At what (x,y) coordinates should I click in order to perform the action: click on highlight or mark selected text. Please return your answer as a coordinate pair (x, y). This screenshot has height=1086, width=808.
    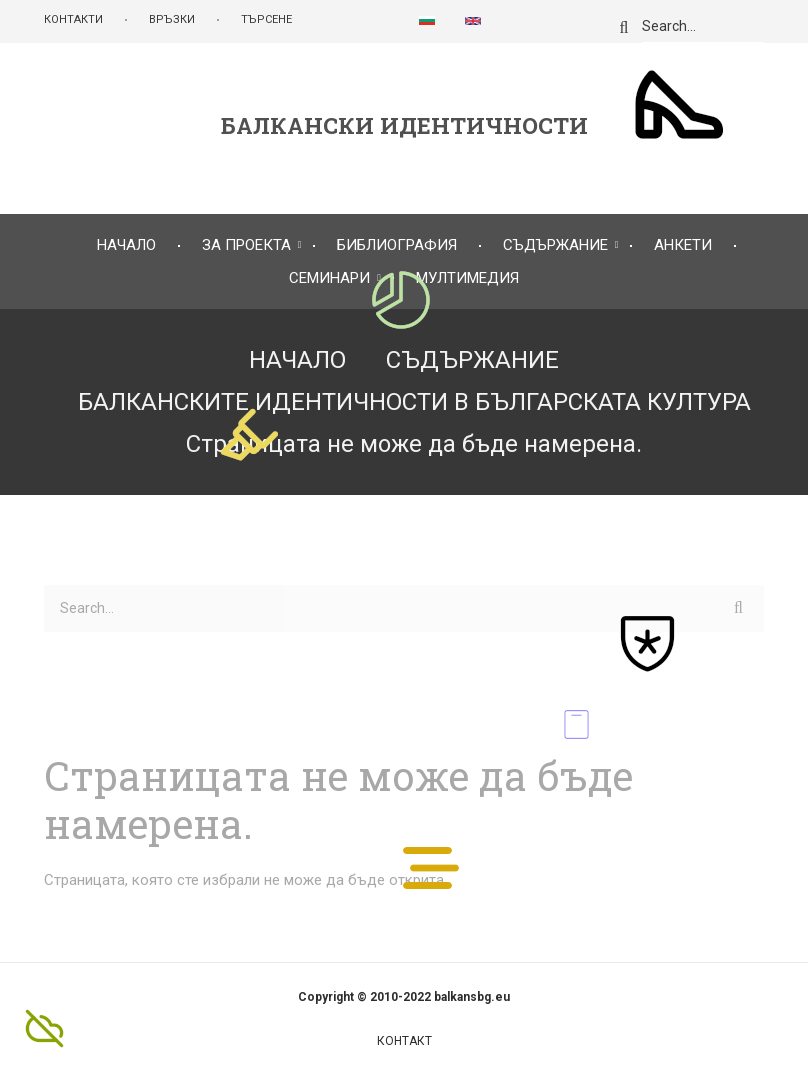
    Looking at the image, I should click on (248, 437).